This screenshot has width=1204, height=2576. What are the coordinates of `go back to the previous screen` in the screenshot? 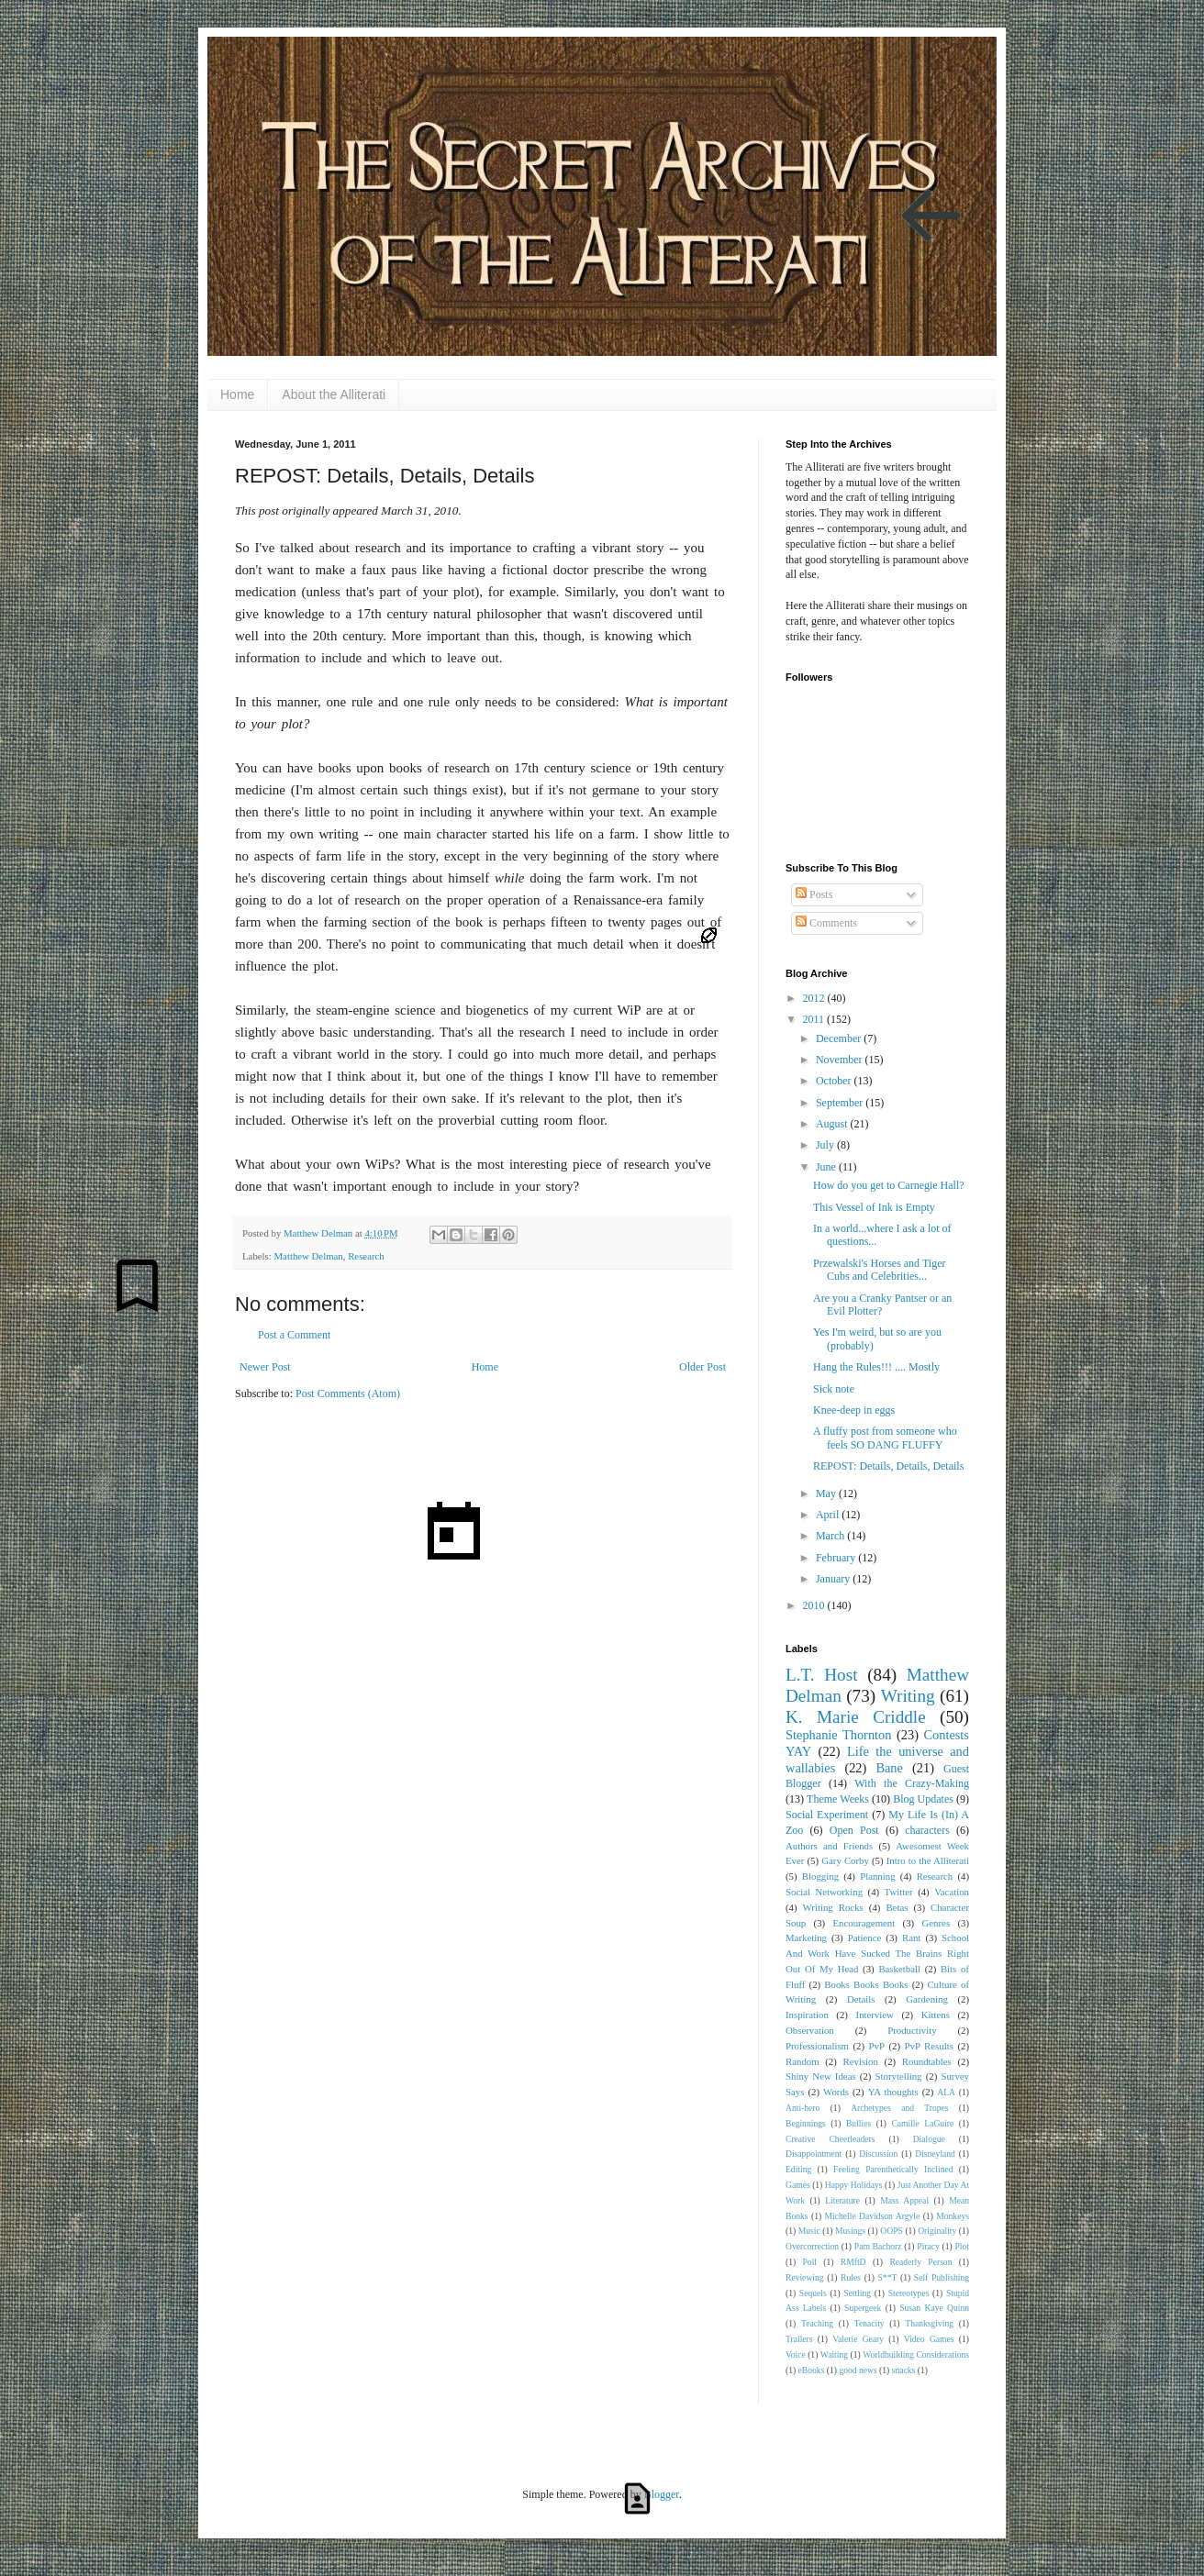 It's located at (931, 216).